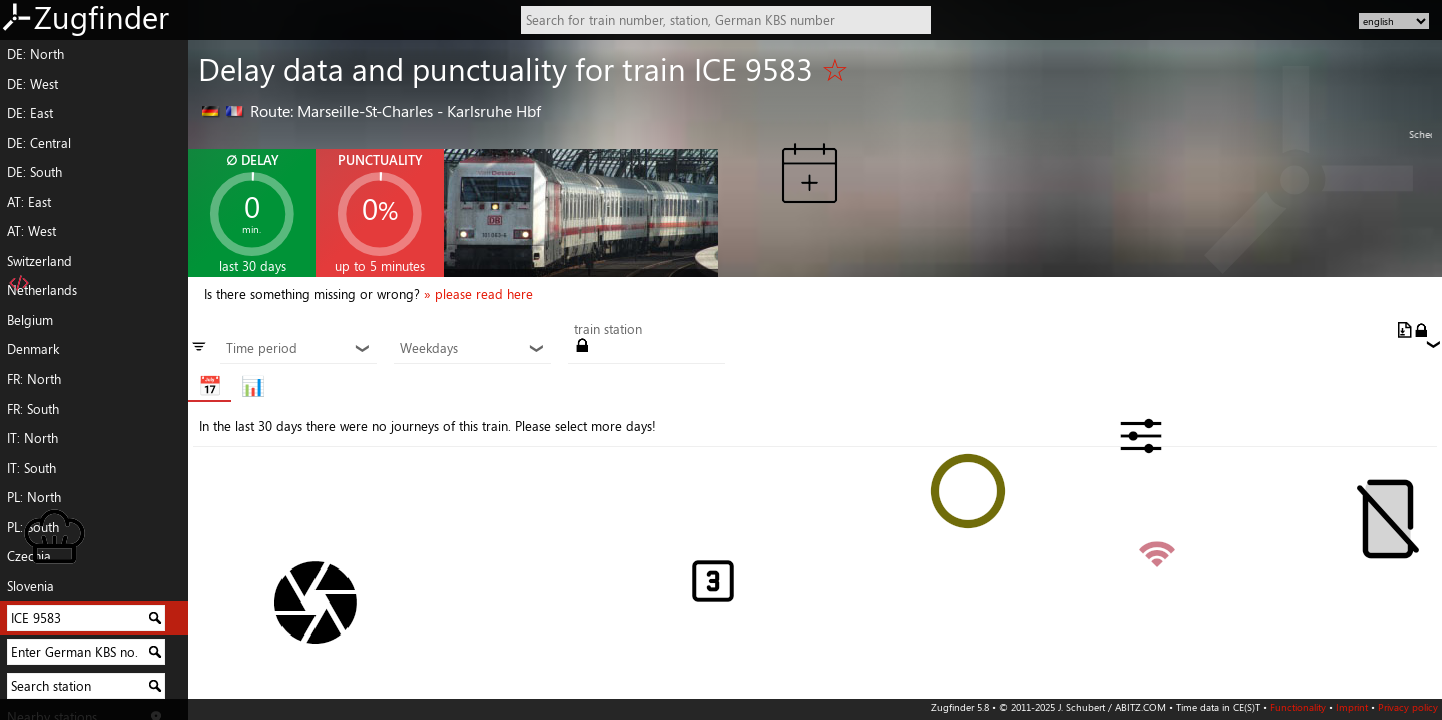 The height and width of the screenshot is (720, 1442). What do you see at coordinates (1157, 554) in the screenshot?
I see `indicates active wifi connection` at bounding box center [1157, 554].